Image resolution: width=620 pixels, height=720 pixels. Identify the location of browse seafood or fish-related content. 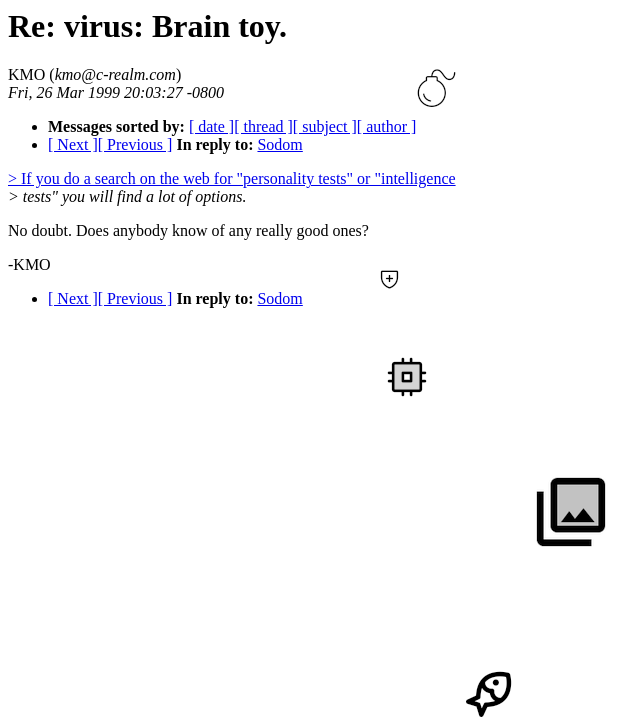
(490, 692).